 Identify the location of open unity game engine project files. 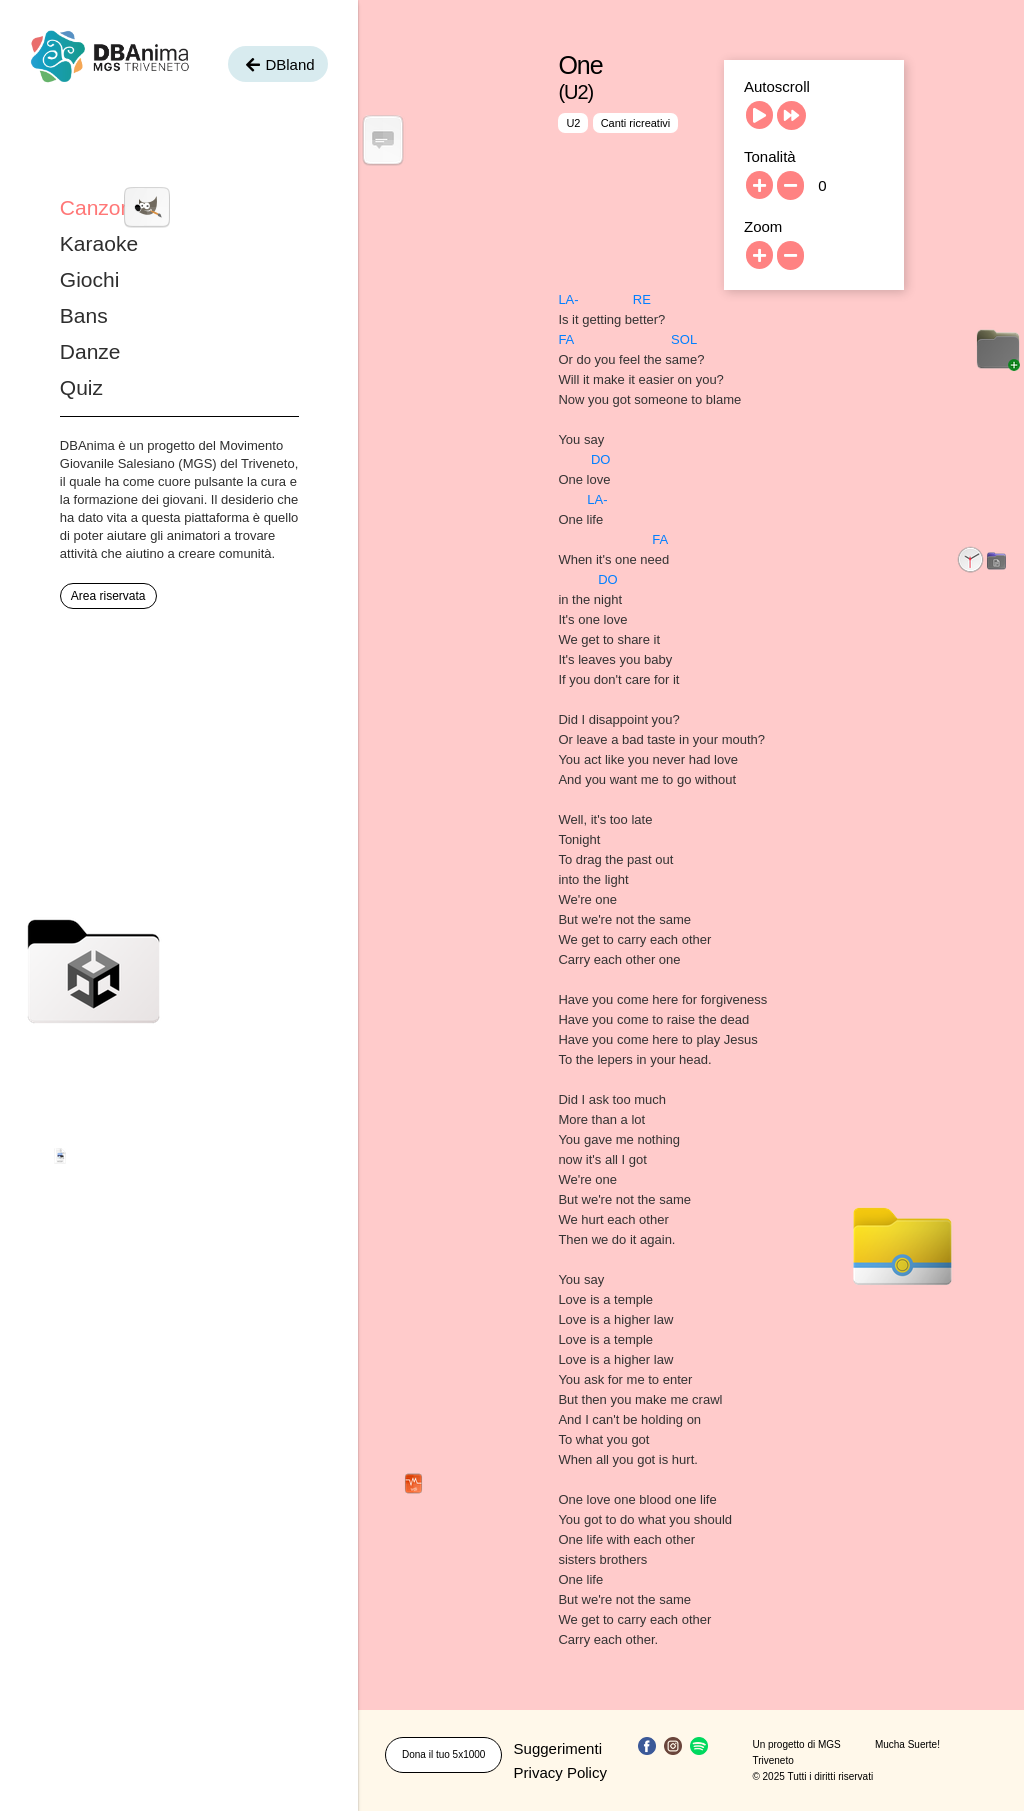
(93, 975).